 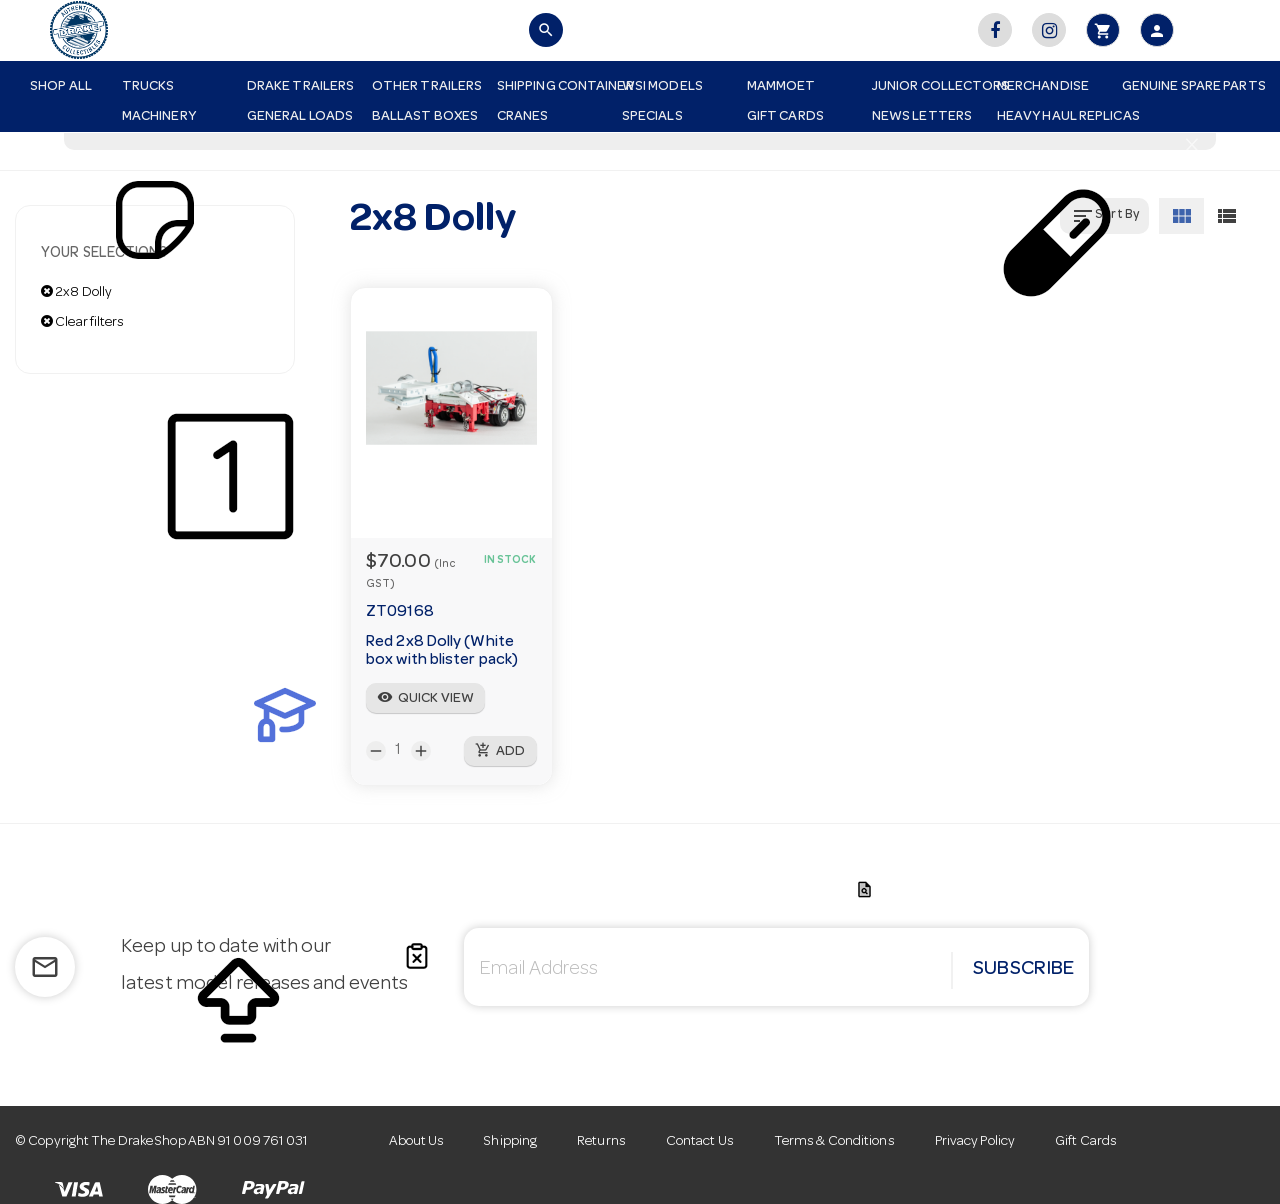 What do you see at coordinates (238, 1002) in the screenshot?
I see `upload file to cloud or server` at bounding box center [238, 1002].